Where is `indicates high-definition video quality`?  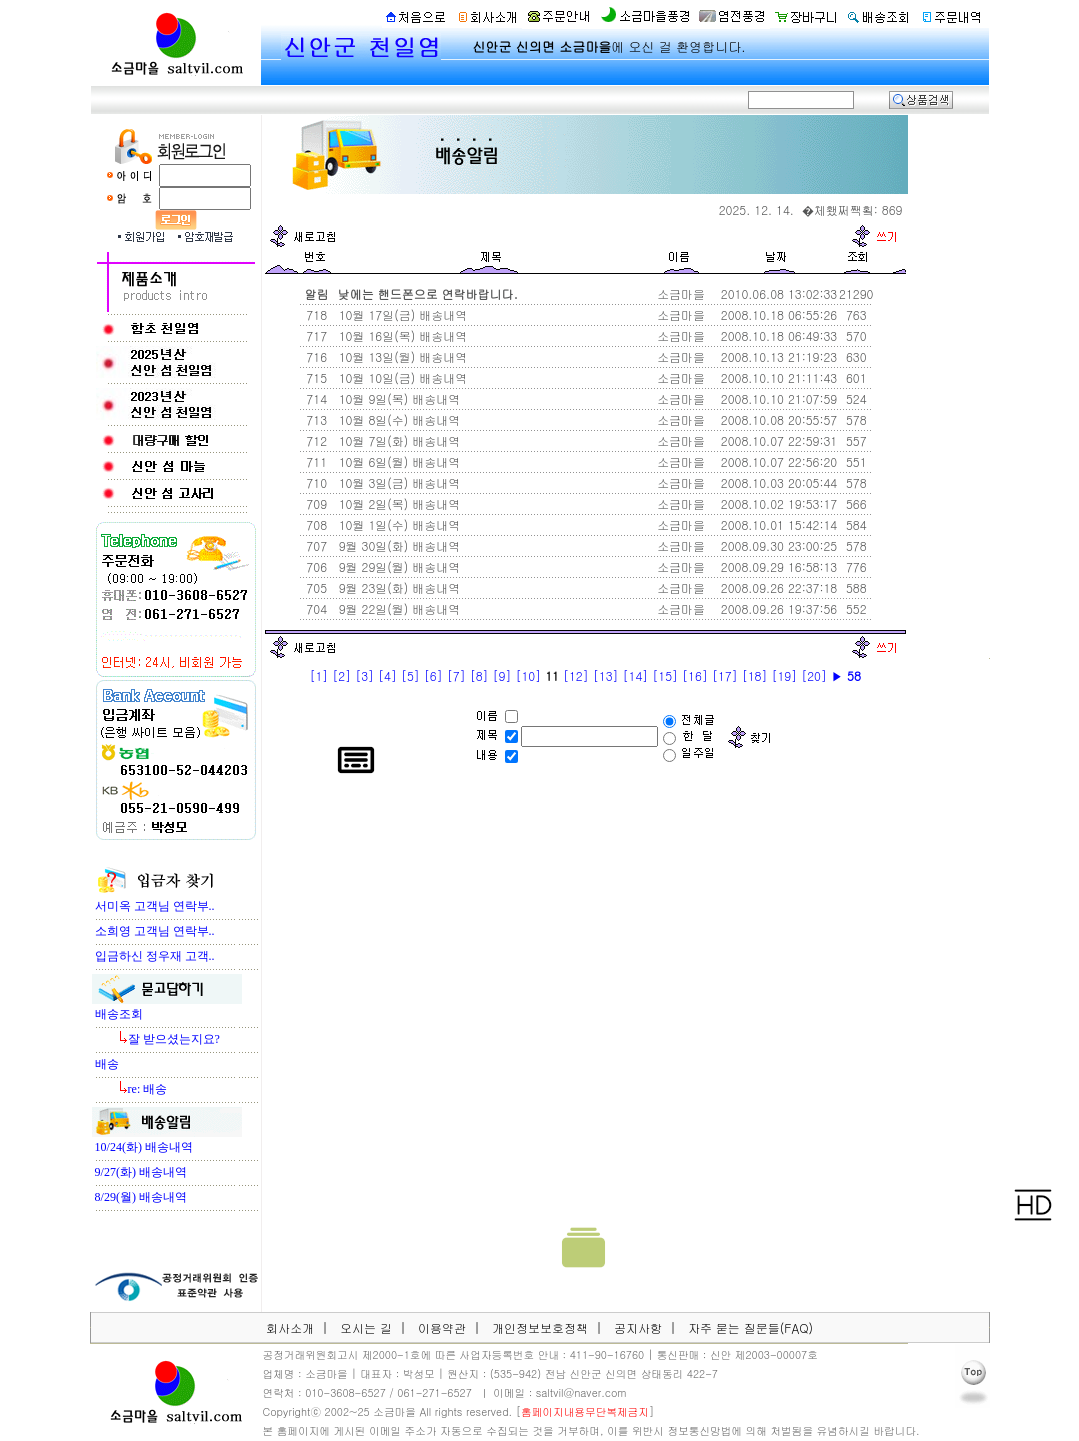
indicates high-definition video quality is located at coordinates (1033, 1205).